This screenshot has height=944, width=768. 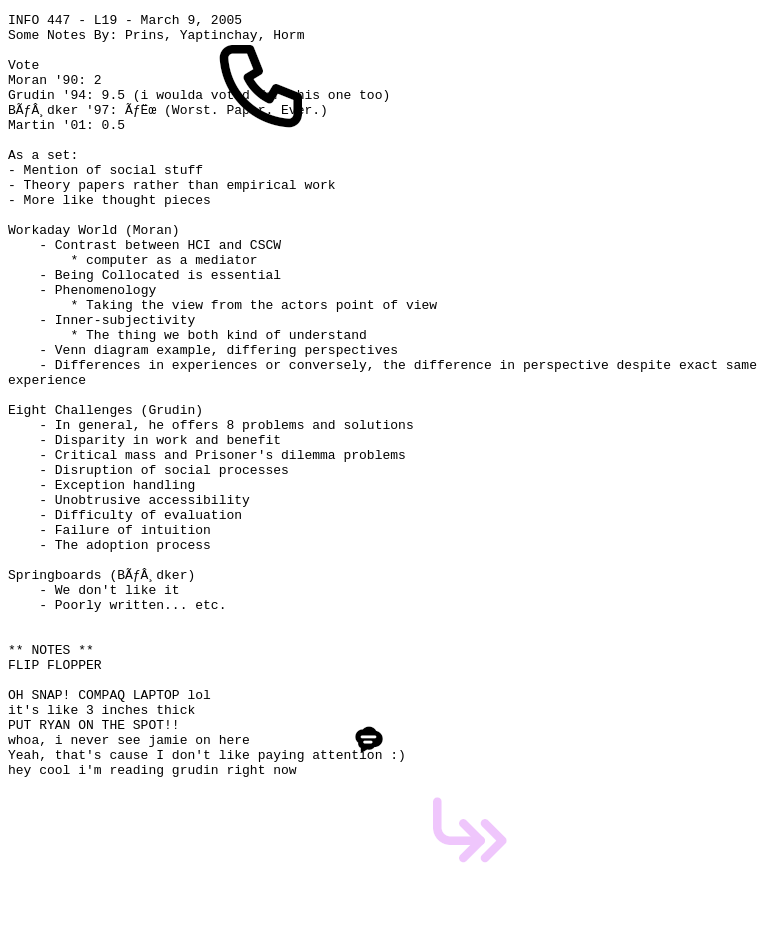 What do you see at coordinates (472, 832) in the screenshot?
I see `forward or redirect content multiple times` at bounding box center [472, 832].